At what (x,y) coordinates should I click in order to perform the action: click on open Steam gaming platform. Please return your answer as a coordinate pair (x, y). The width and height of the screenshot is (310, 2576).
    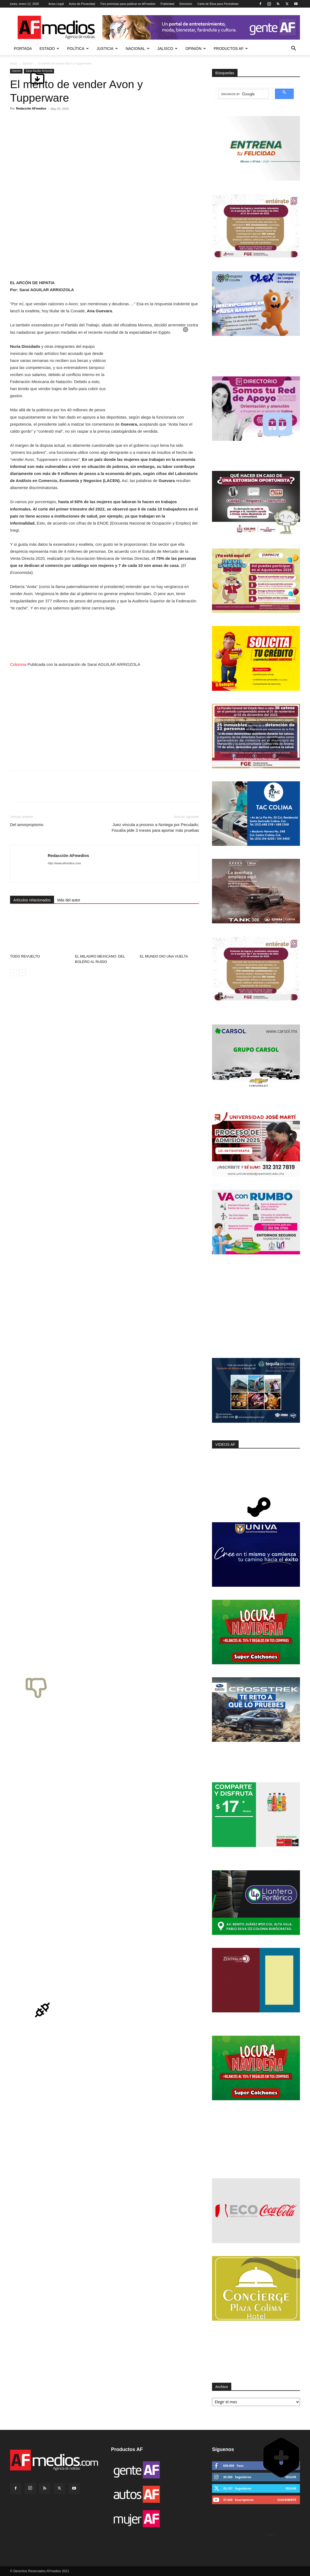
    Looking at the image, I should click on (259, 1507).